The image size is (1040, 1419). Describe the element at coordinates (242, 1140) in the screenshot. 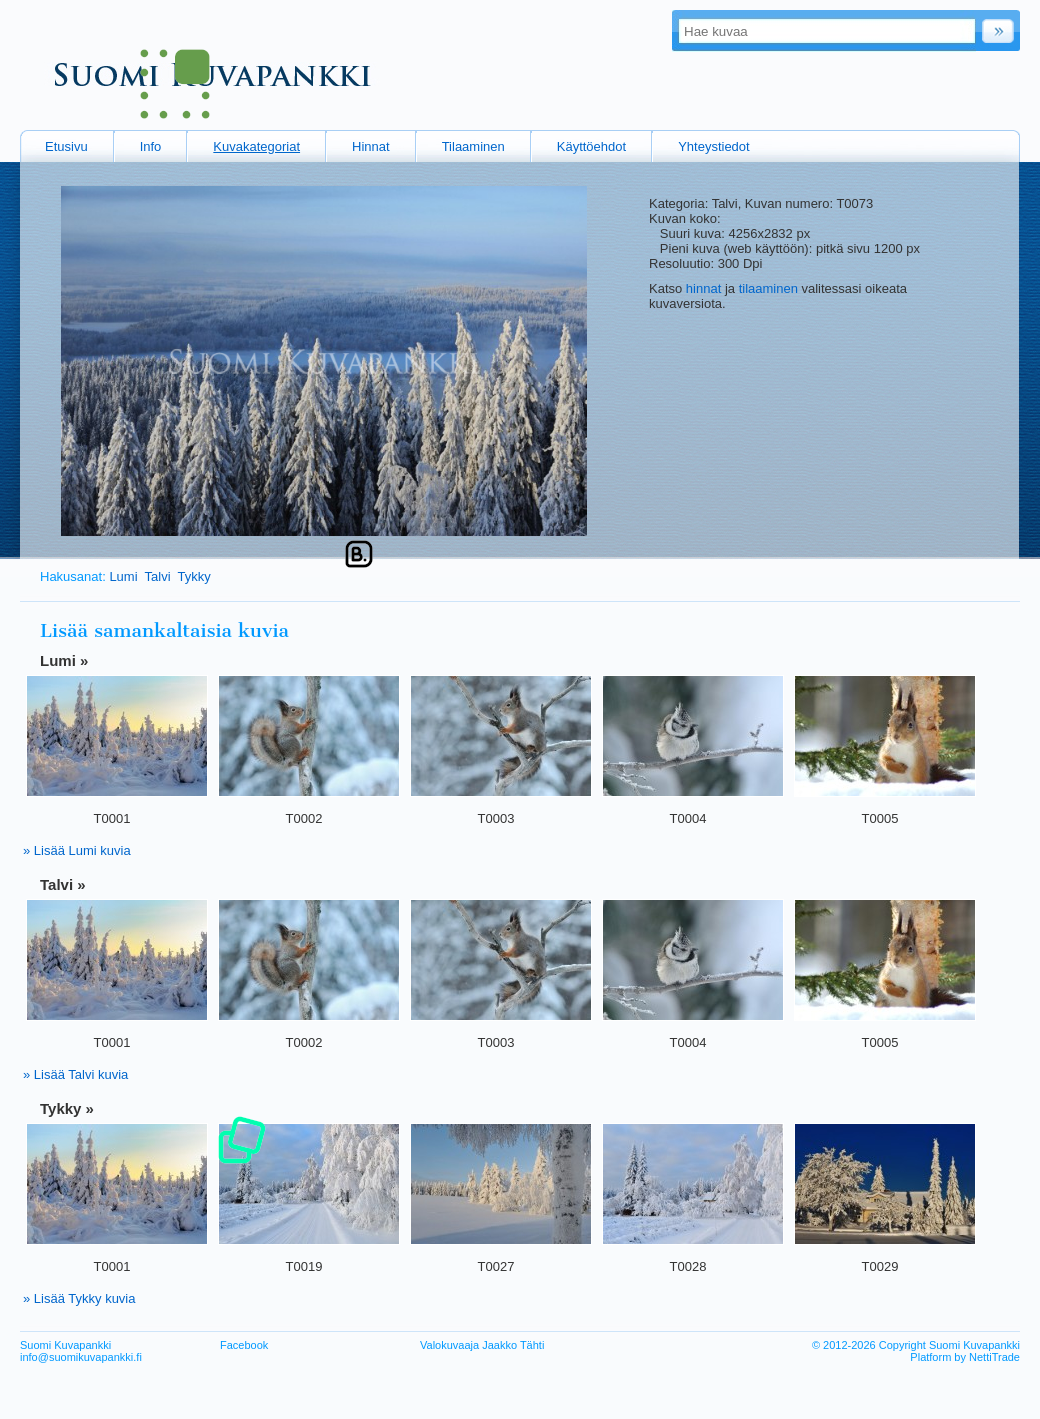

I see `swipe to switch between cards or items` at that location.